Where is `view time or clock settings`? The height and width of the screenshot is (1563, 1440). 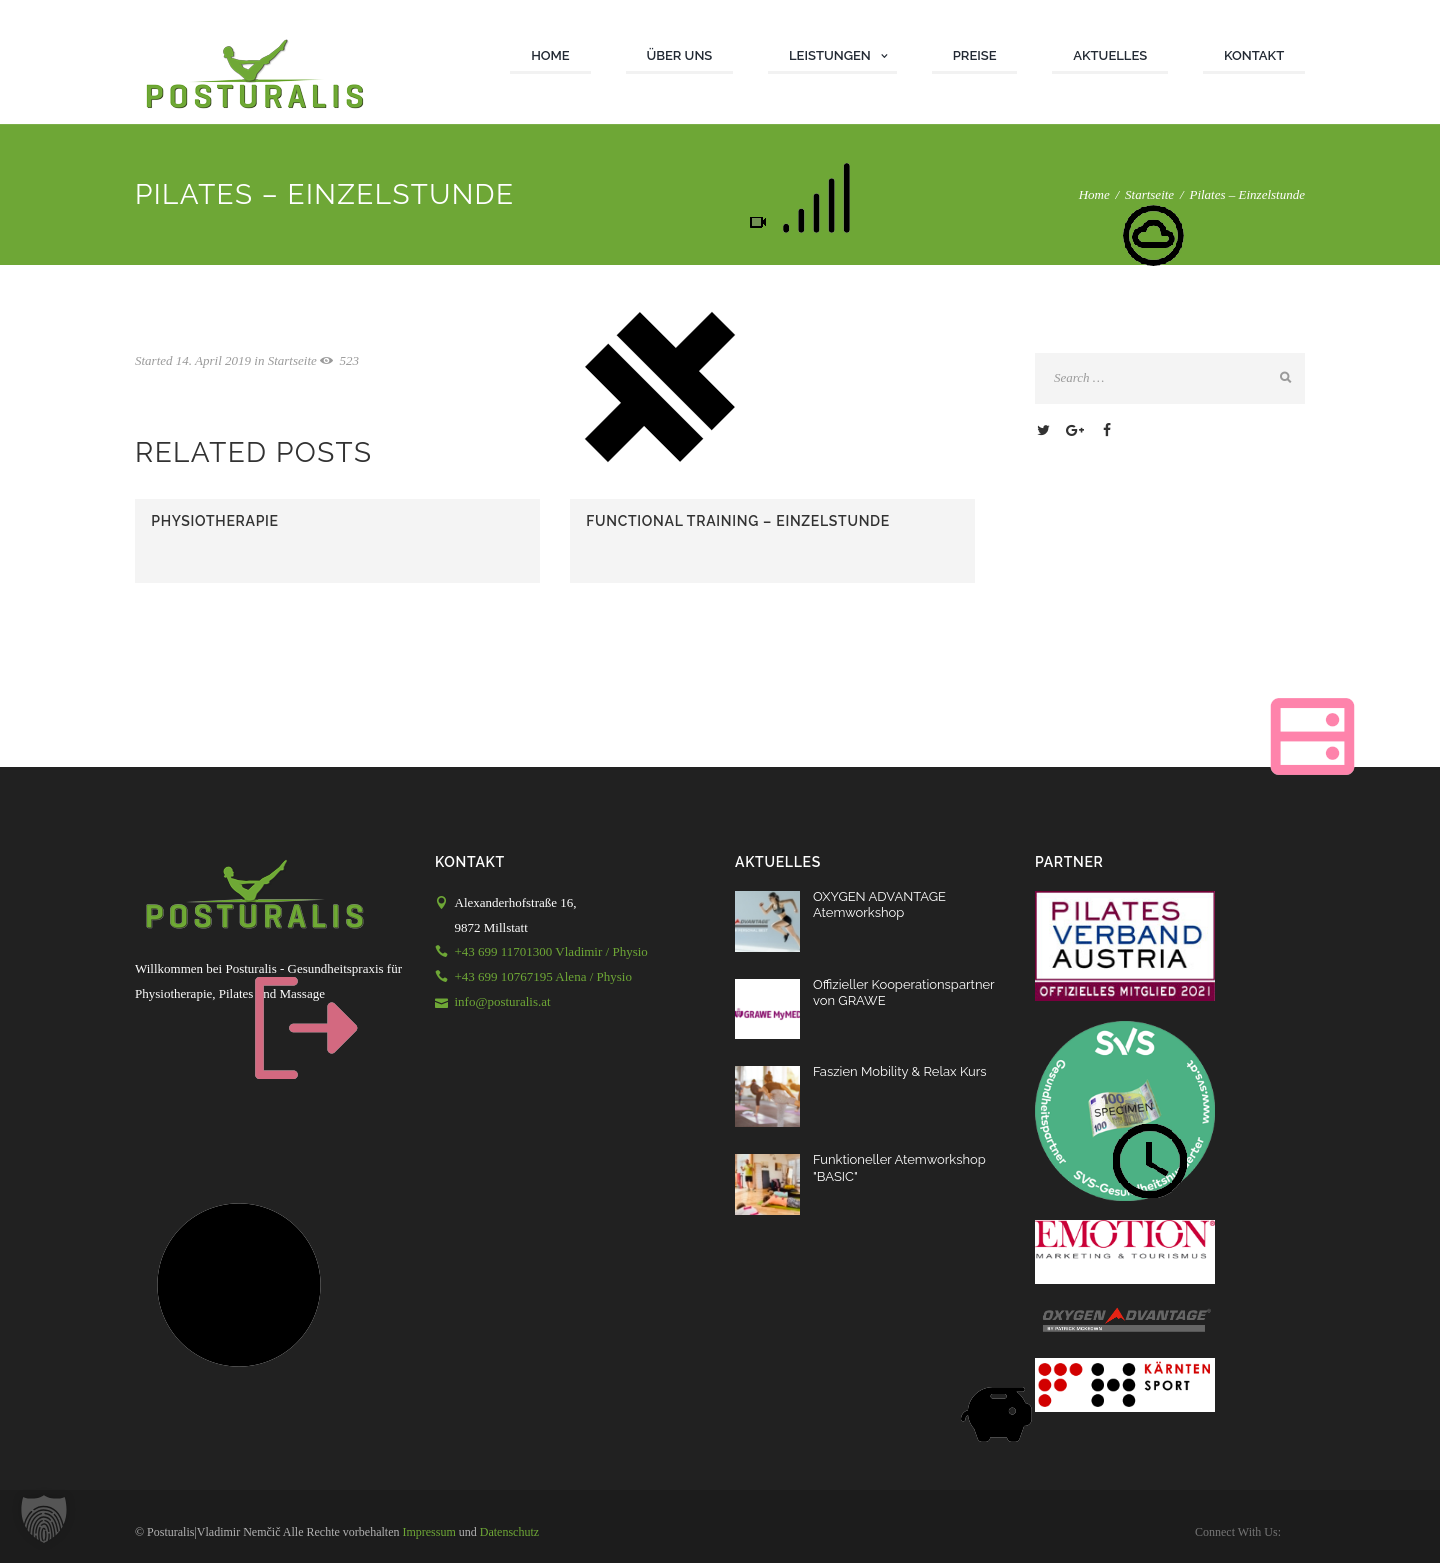 view time or clock settings is located at coordinates (1150, 1161).